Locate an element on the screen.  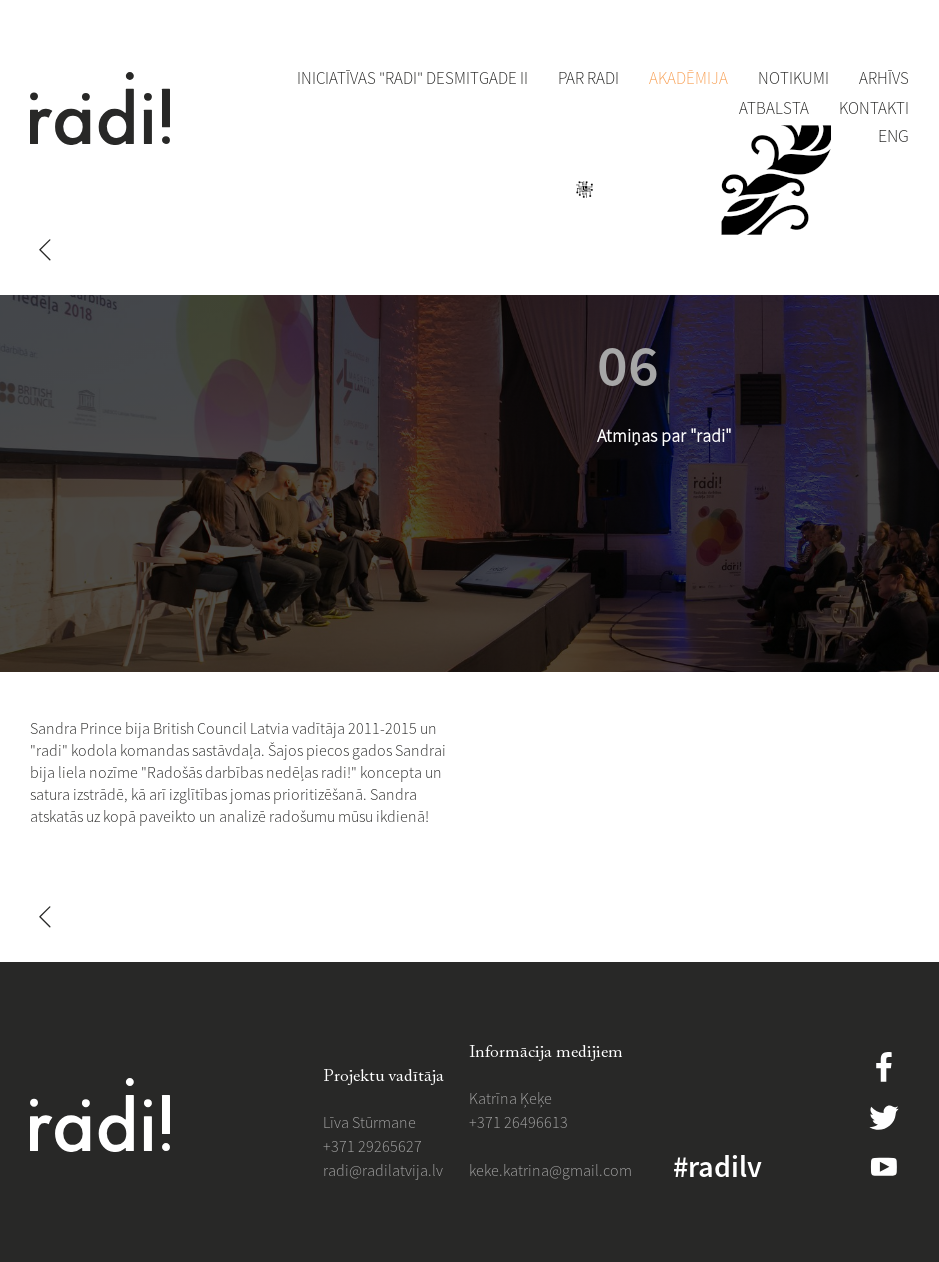
view system or device specifications is located at coordinates (584, 189).